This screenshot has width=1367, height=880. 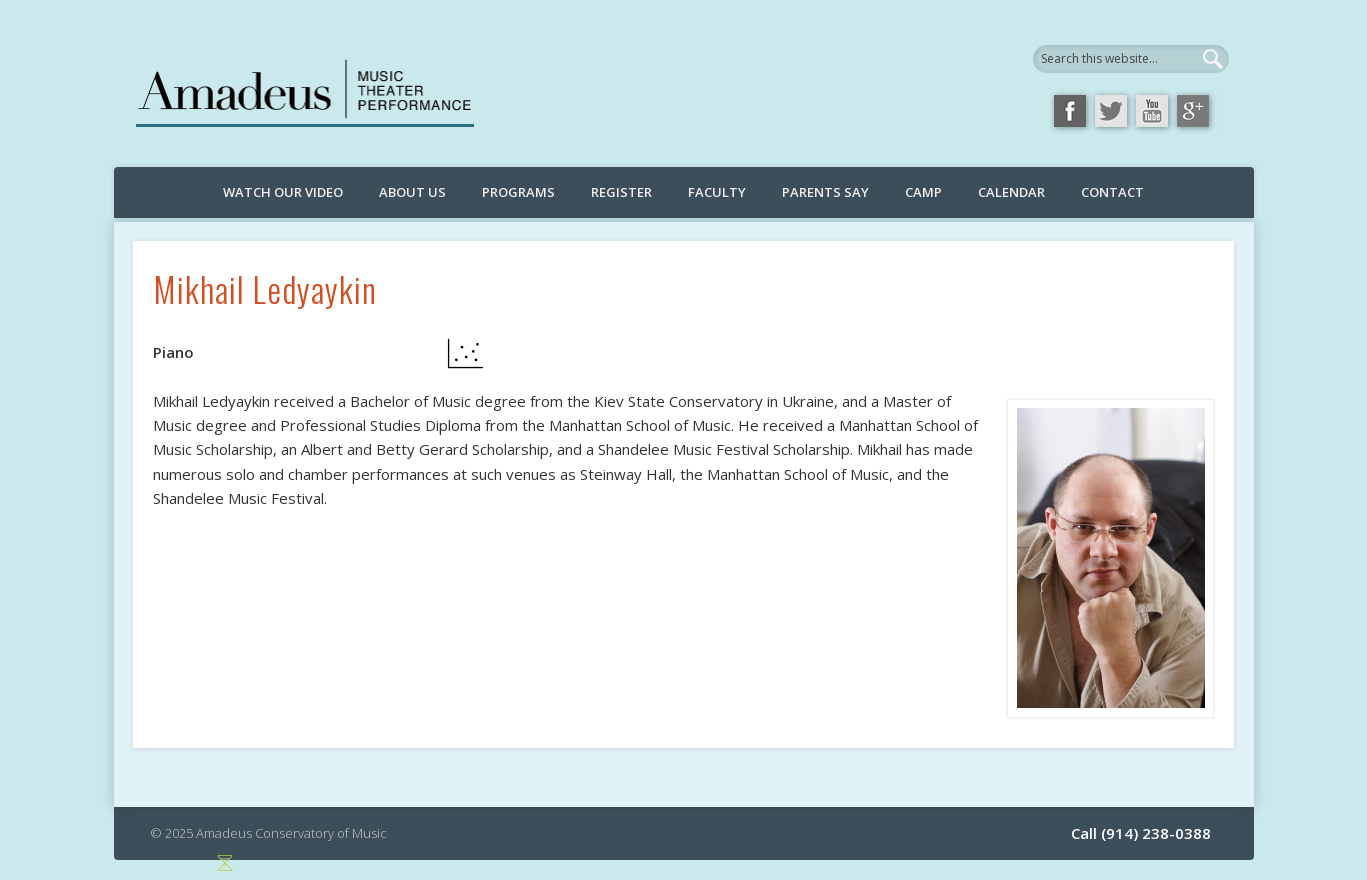 I want to click on indicates loading or processing in progress, so click(x=225, y=863).